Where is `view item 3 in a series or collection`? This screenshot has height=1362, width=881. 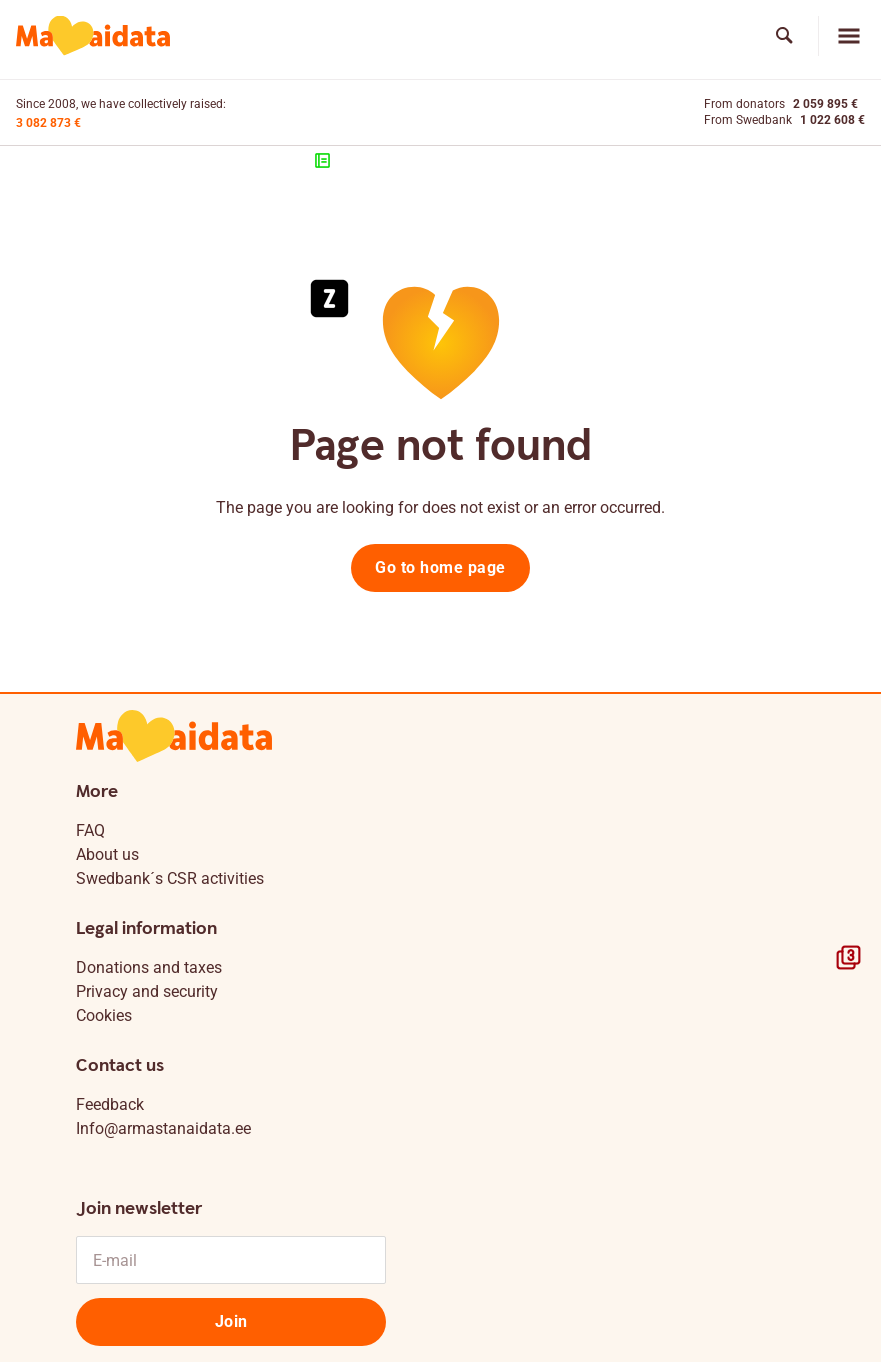 view item 3 in a series or collection is located at coordinates (848, 957).